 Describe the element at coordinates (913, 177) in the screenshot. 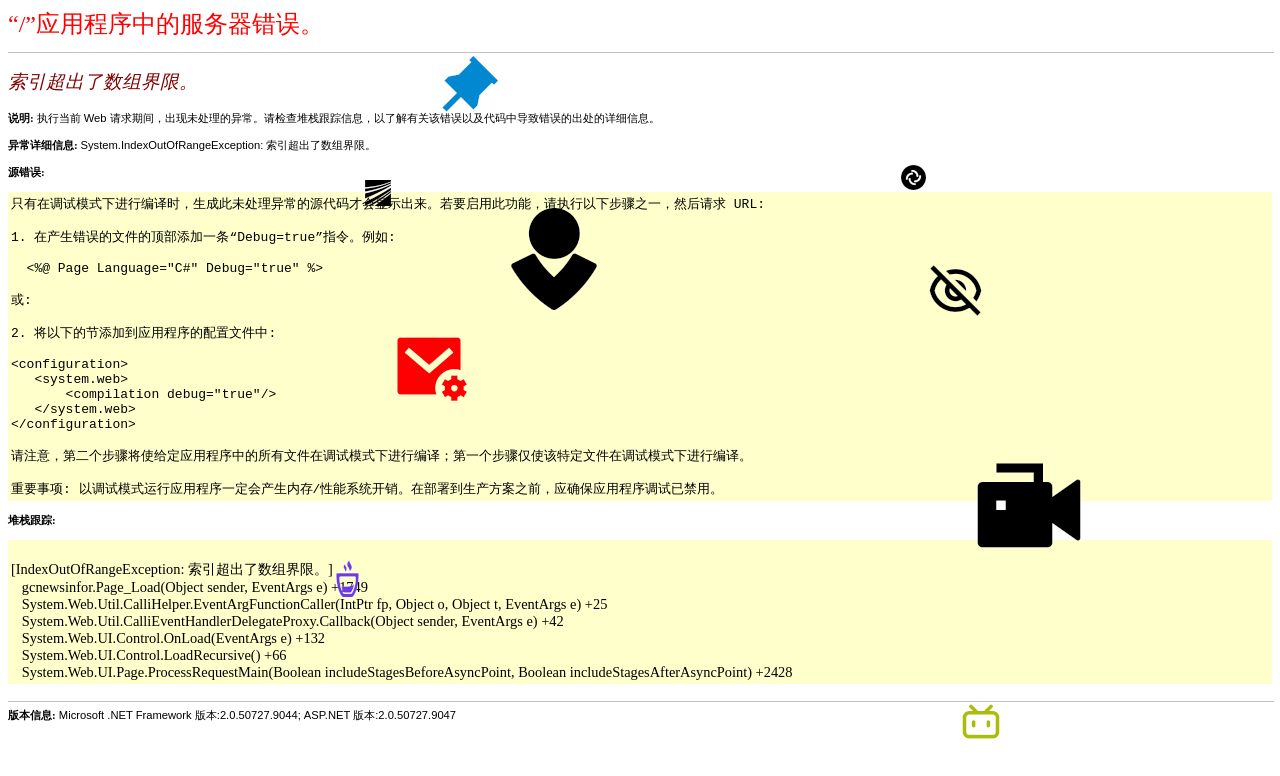

I see `open Element messaging app` at that location.